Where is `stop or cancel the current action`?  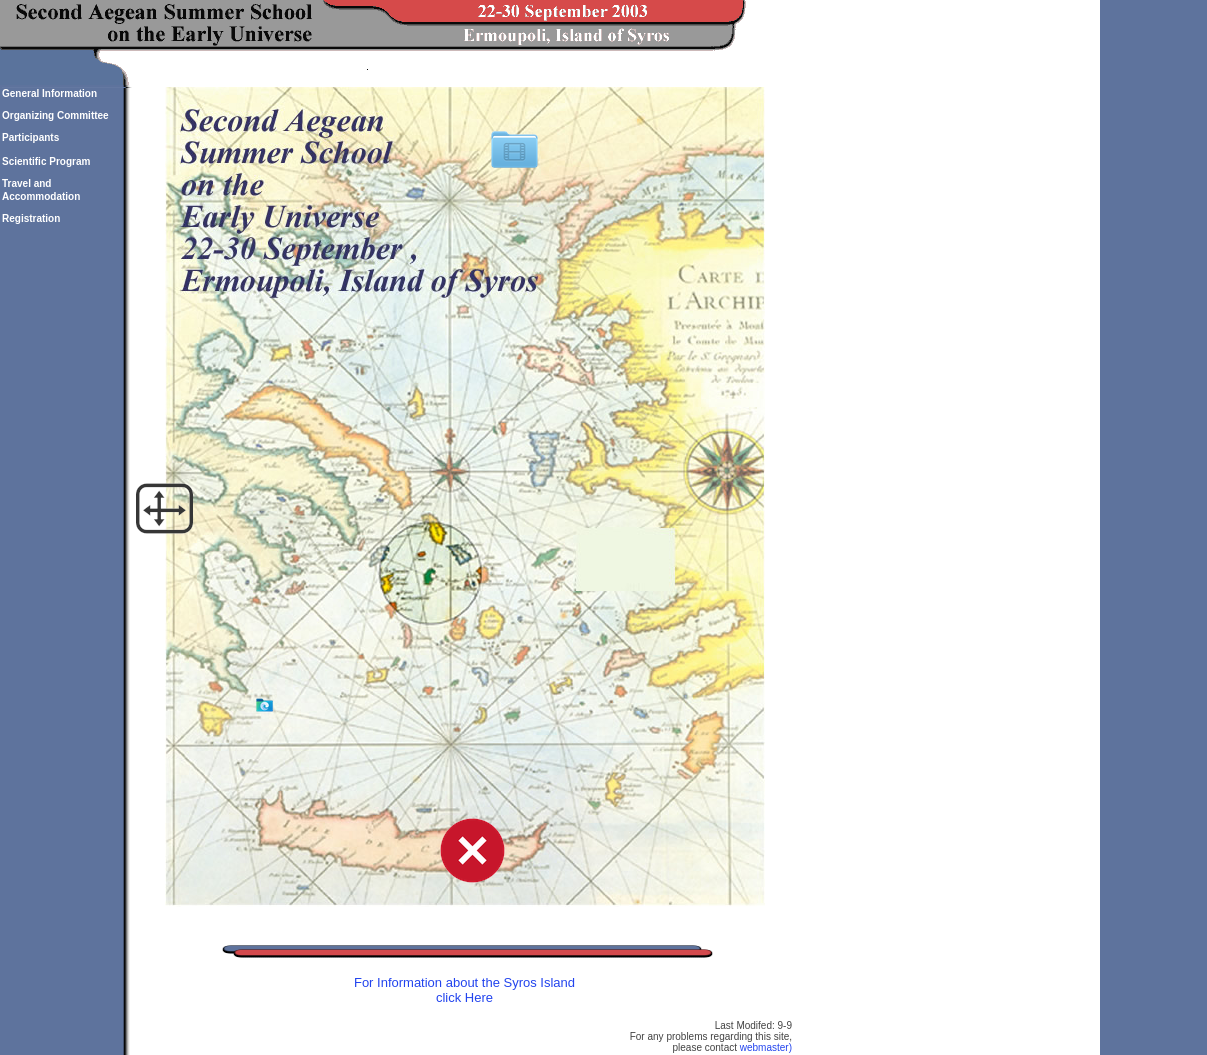
stop or cancel the current action is located at coordinates (472, 850).